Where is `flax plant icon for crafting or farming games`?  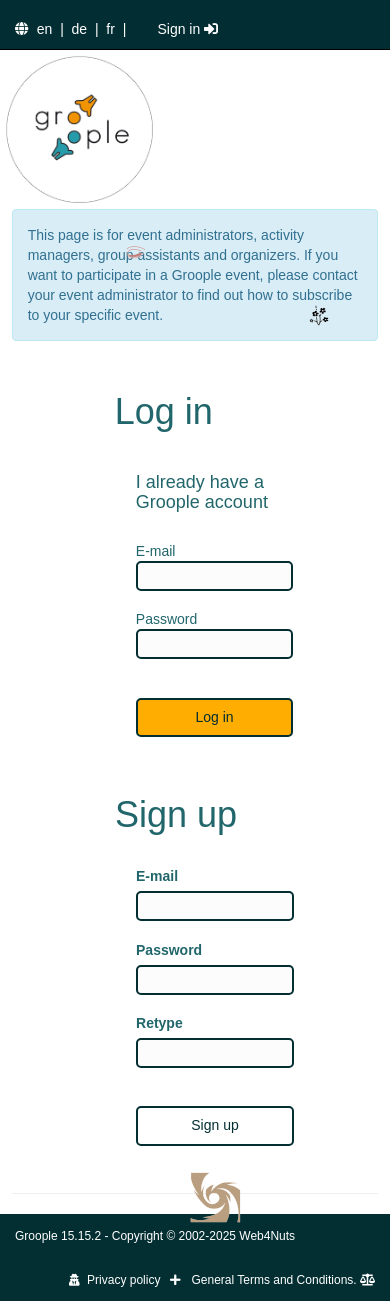 flax plant icon for crafting or farming games is located at coordinates (319, 315).